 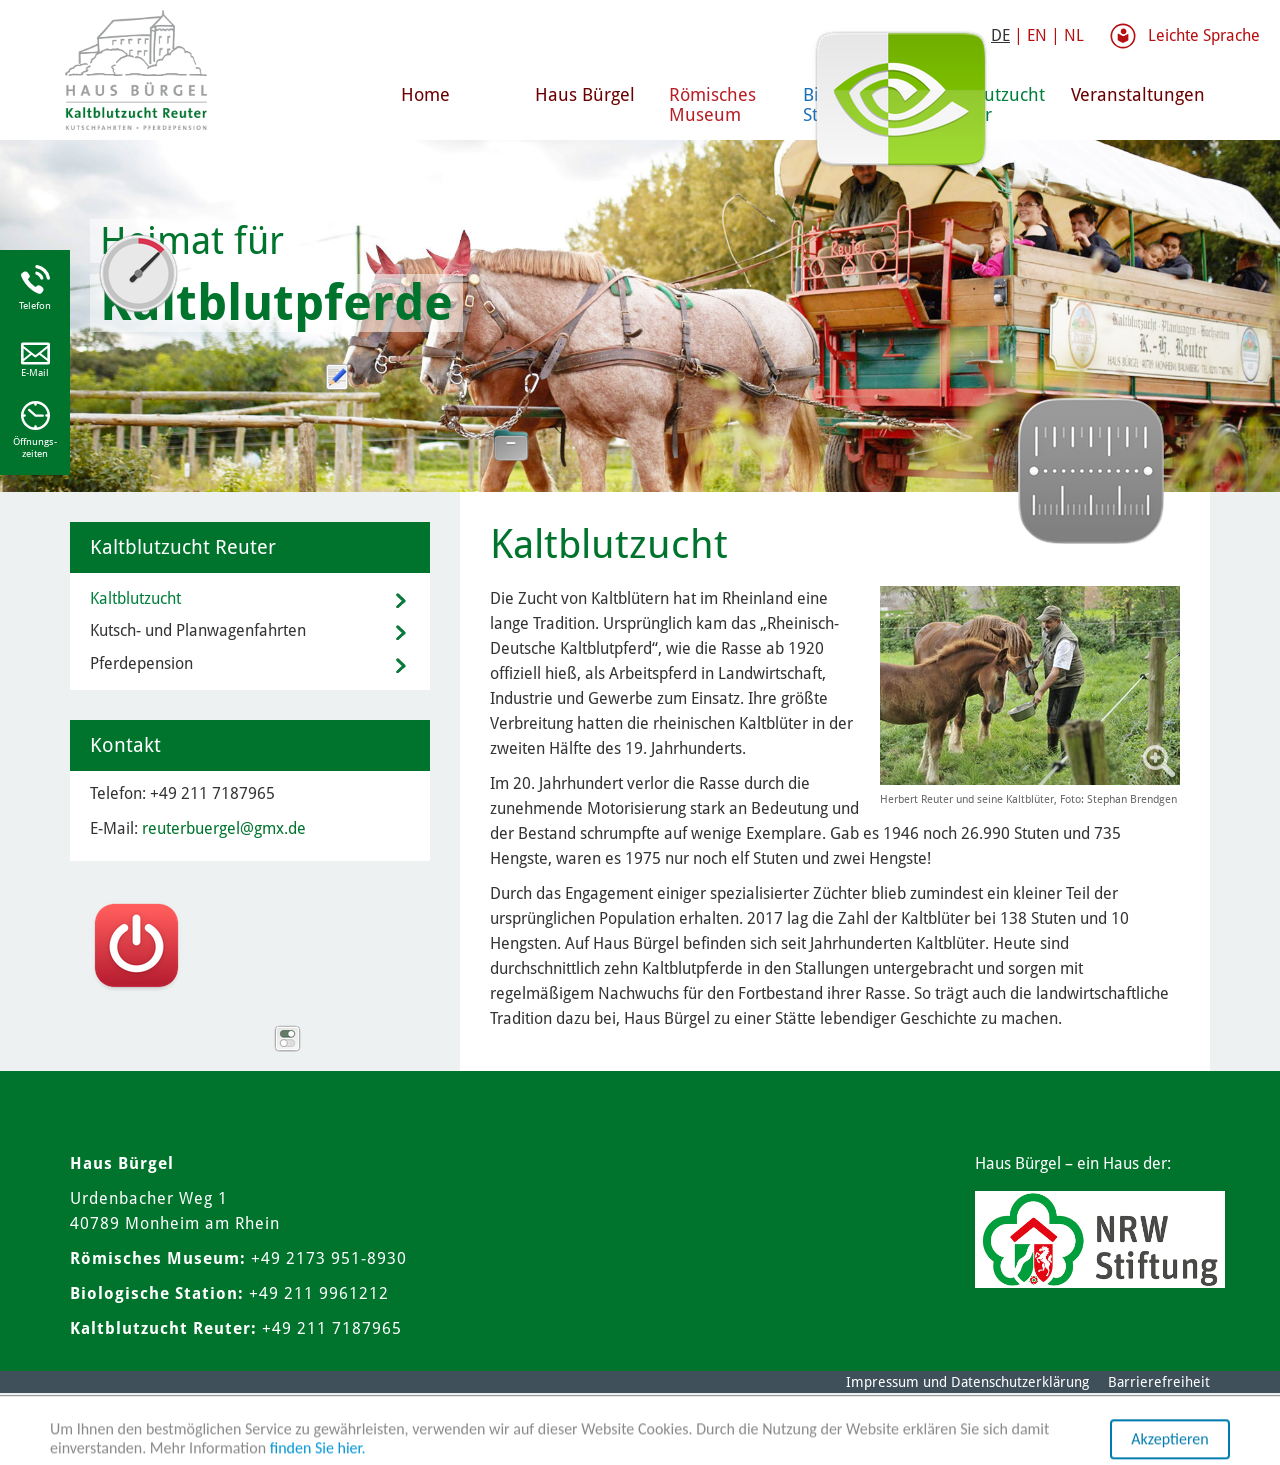 What do you see at coordinates (901, 99) in the screenshot?
I see `open nvidia graphics card settings` at bounding box center [901, 99].